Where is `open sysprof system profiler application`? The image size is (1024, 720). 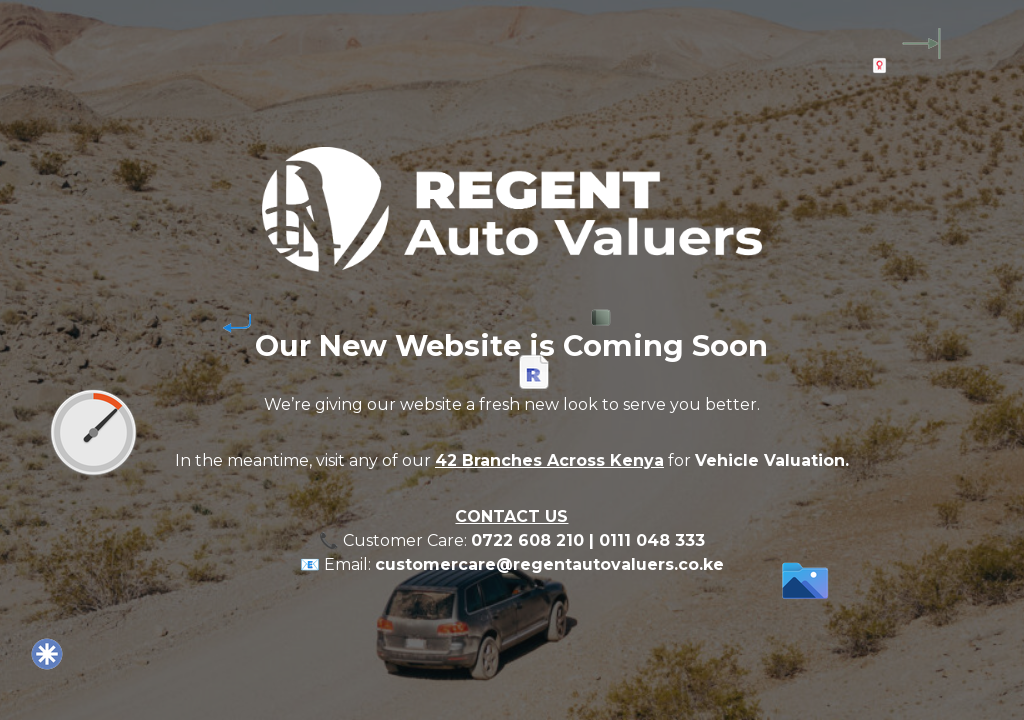 open sysprof system profiler application is located at coordinates (93, 432).